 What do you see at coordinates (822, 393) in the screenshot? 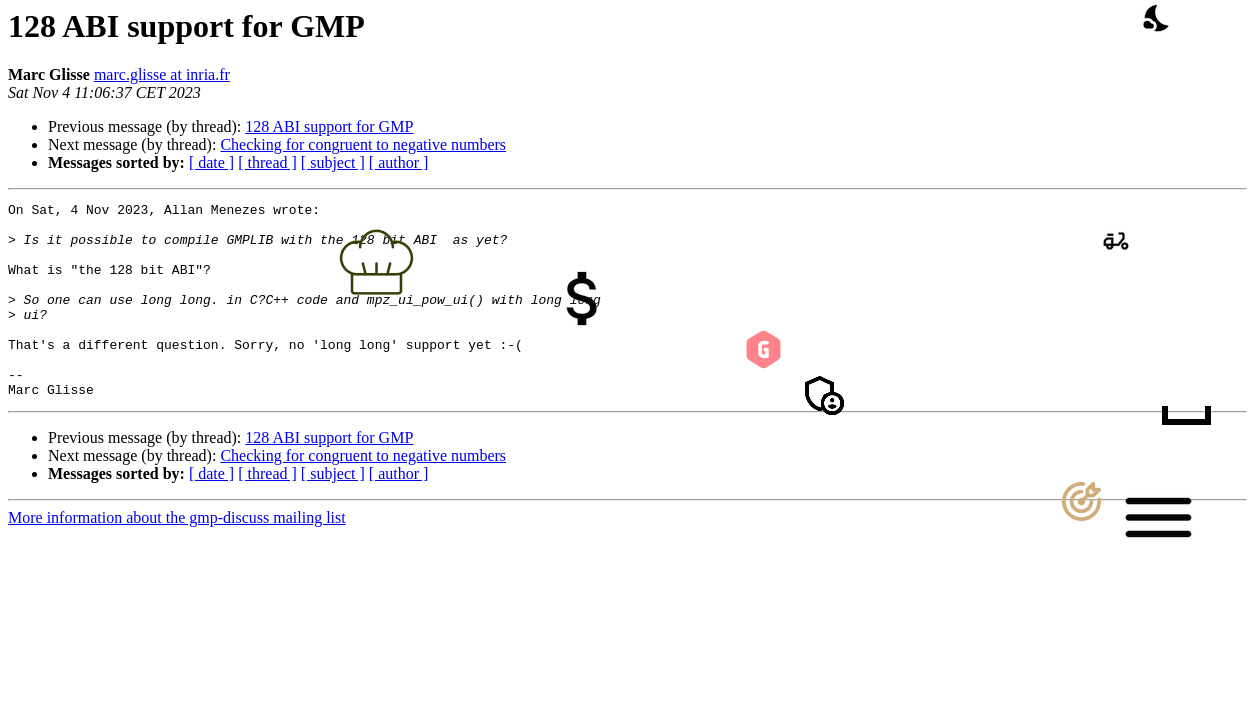
I see `access admin or user security settings` at bounding box center [822, 393].